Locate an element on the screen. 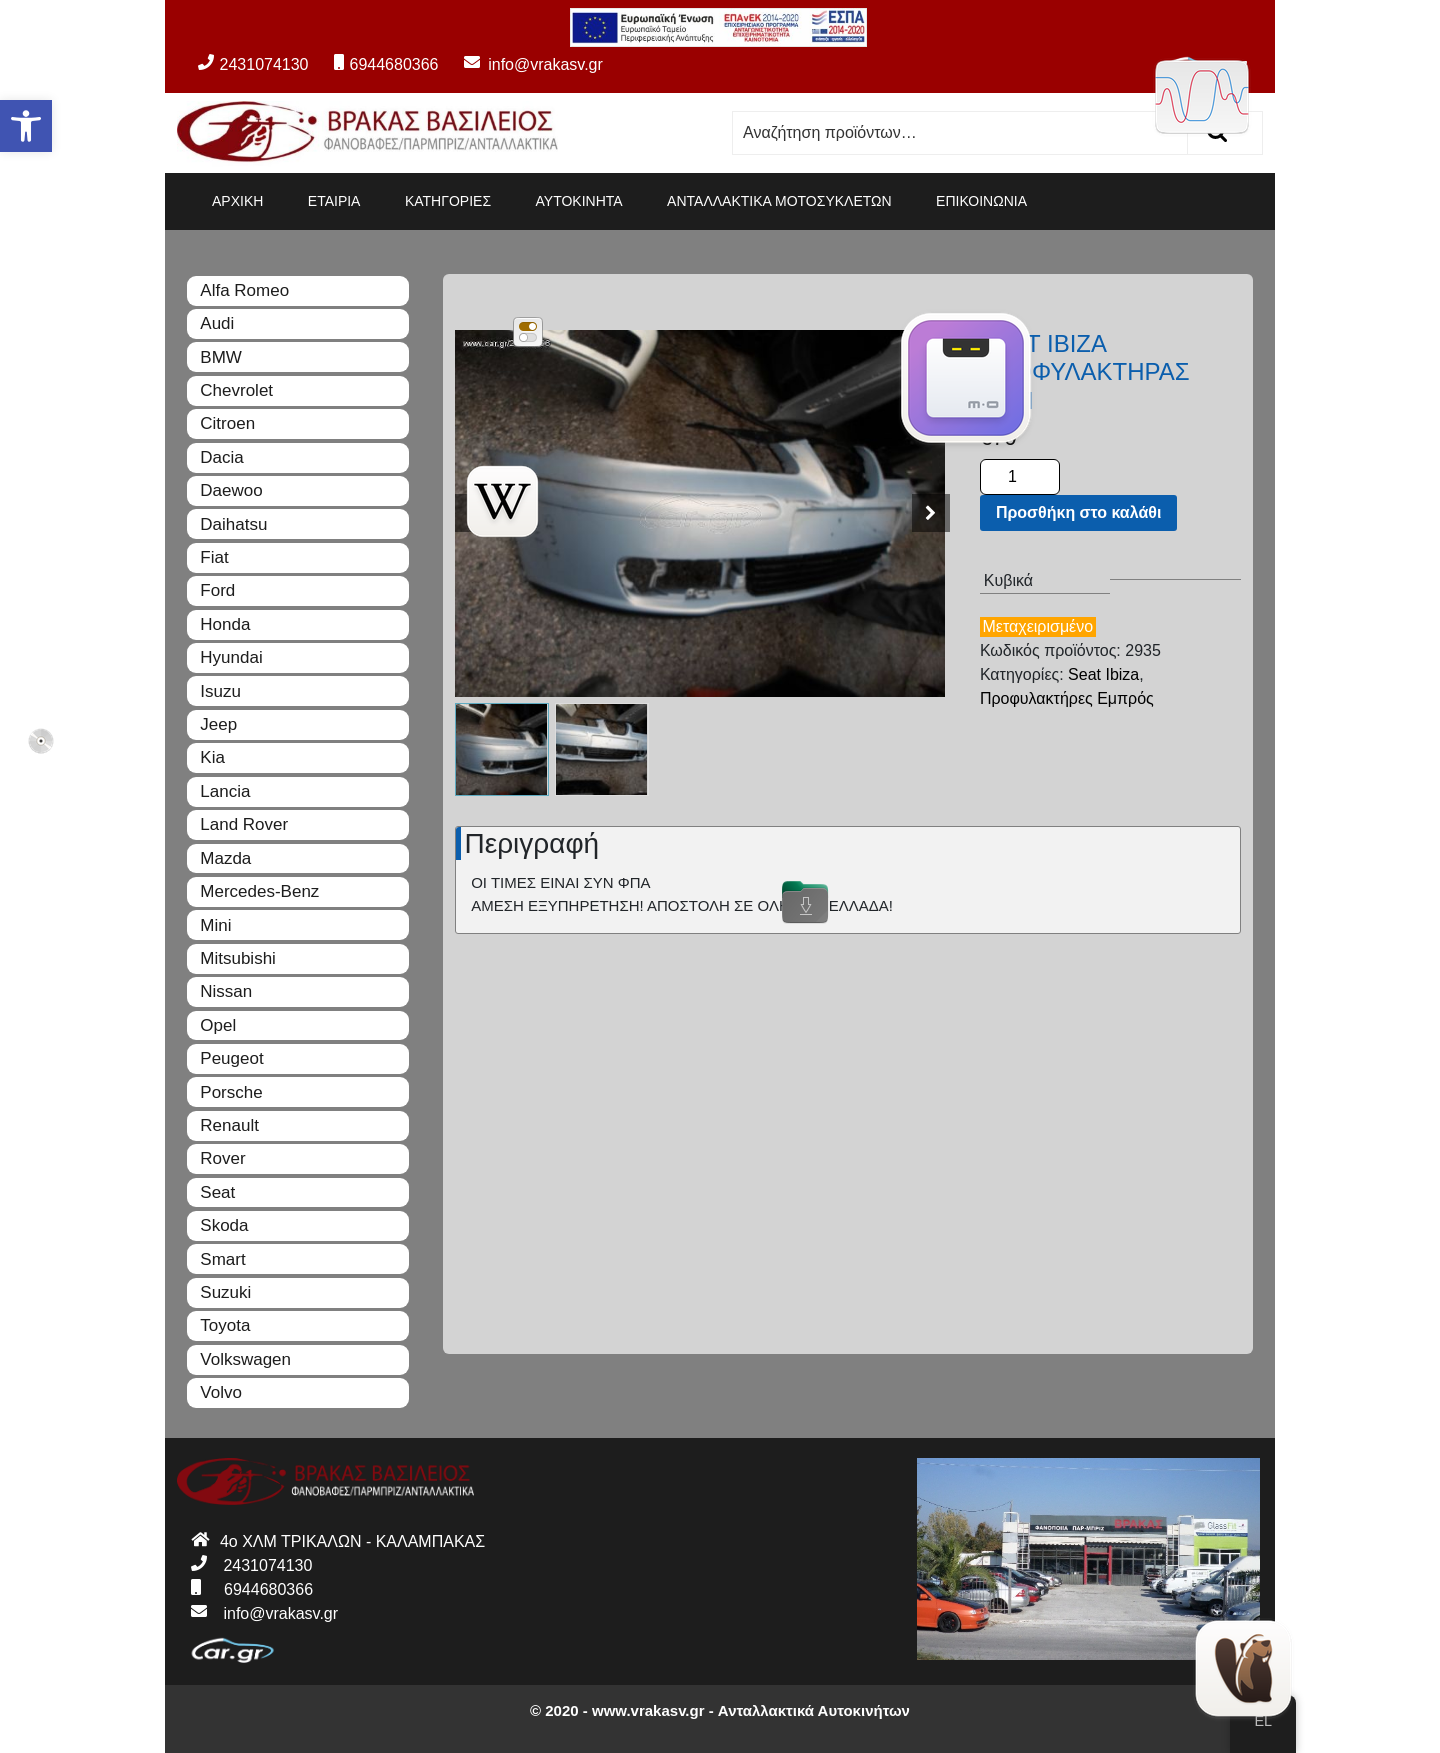 The height and width of the screenshot is (1753, 1440). open power statistics app is located at coordinates (1202, 97).